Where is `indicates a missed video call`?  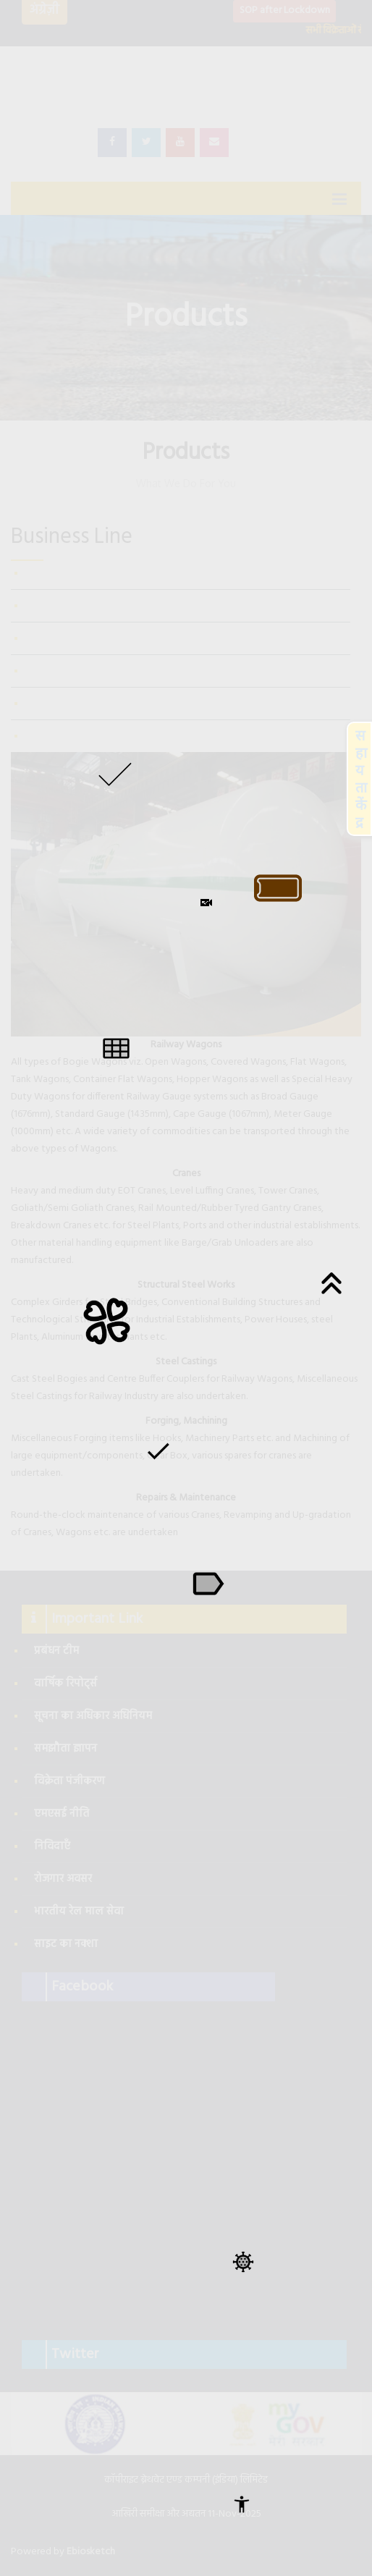 indicates a missed video call is located at coordinates (206, 903).